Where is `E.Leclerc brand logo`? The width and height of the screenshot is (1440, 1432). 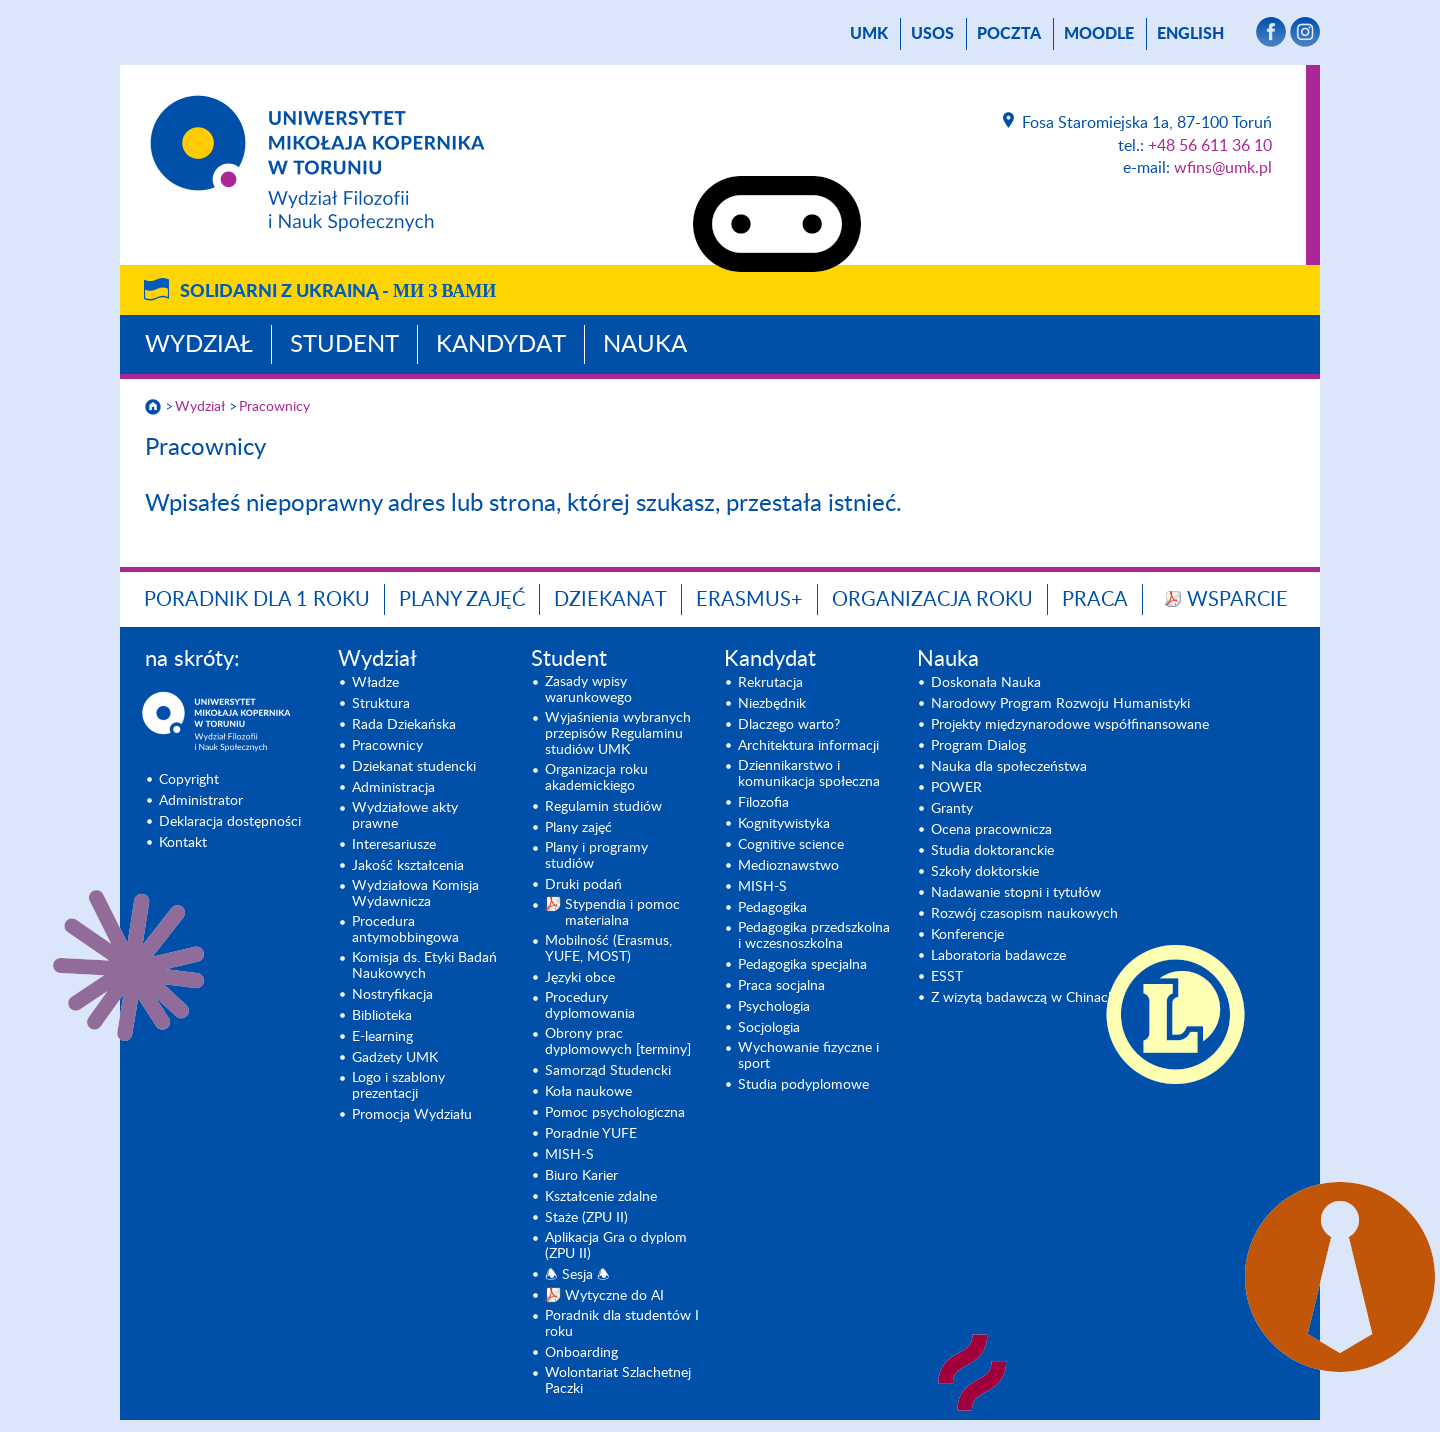 E.Leclerc brand logo is located at coordinates (1175, 1014).